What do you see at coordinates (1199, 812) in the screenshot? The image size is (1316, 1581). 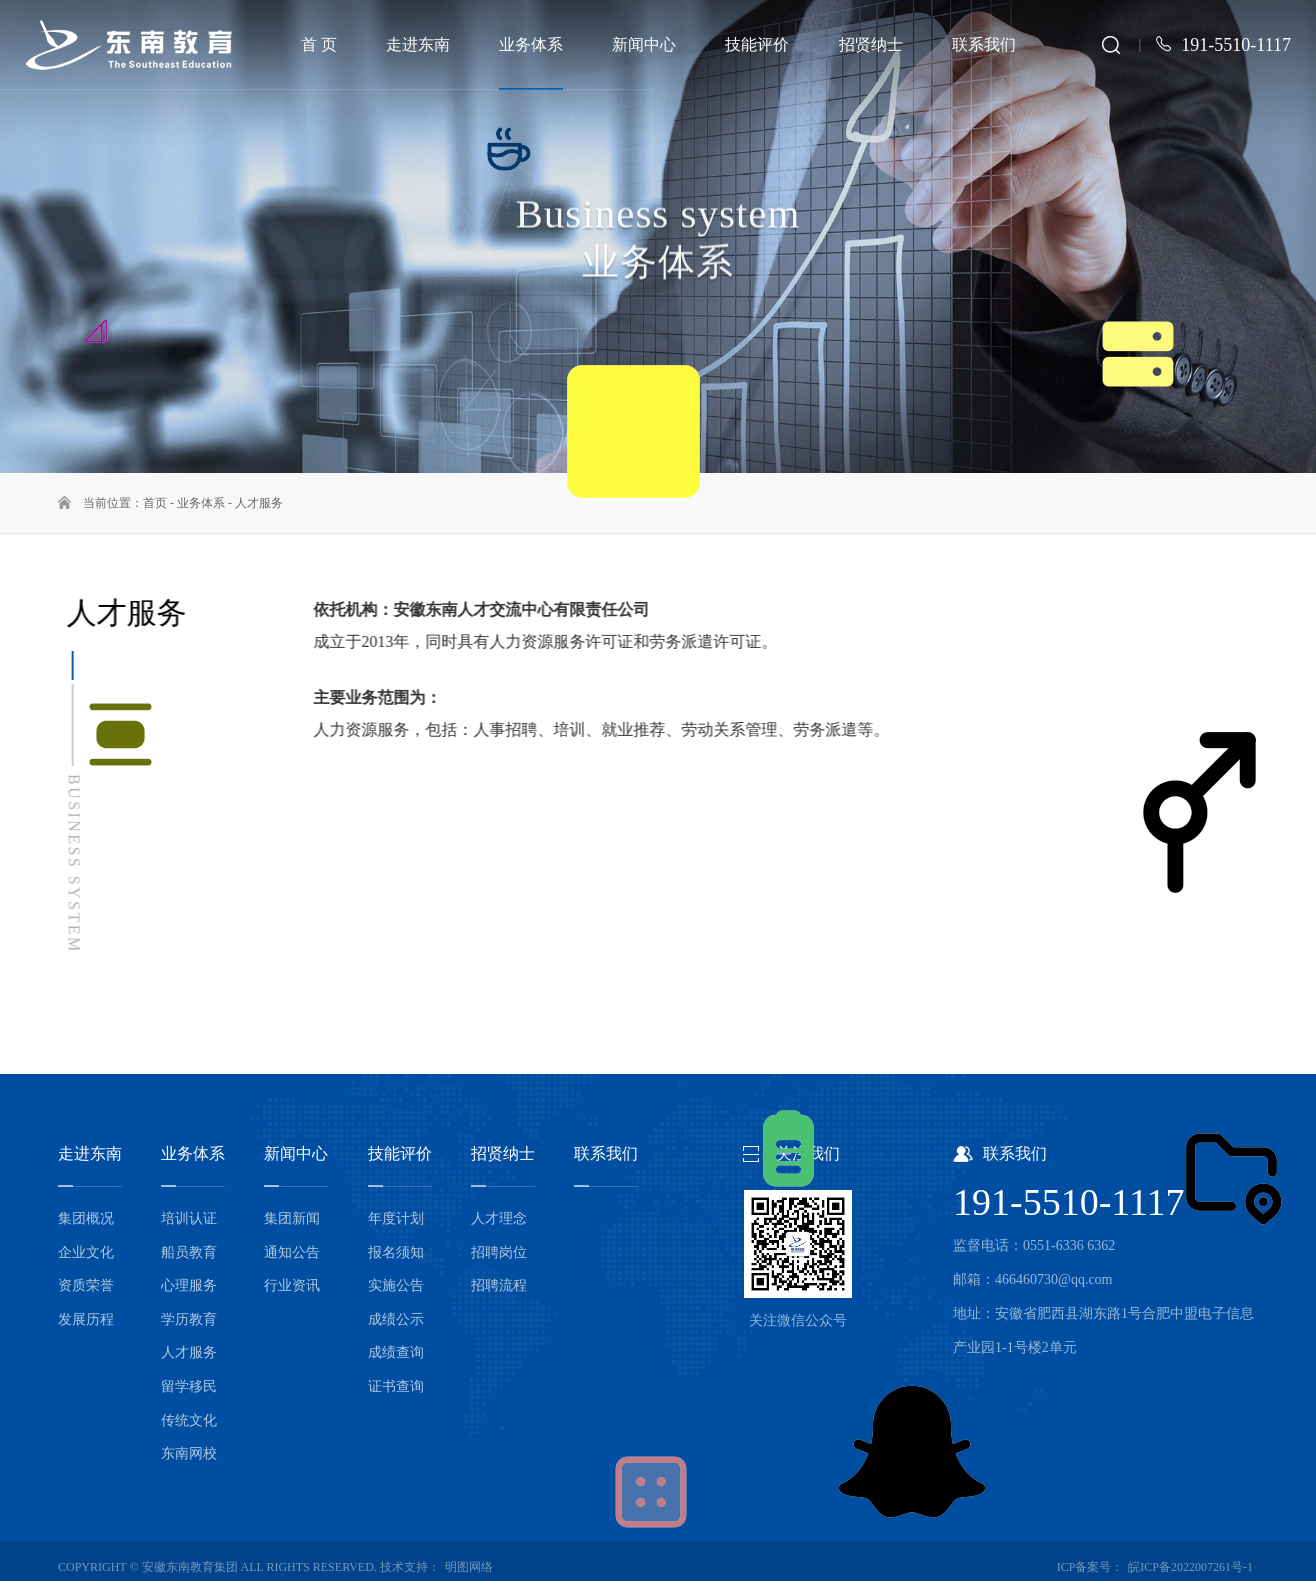 I see `take the last right exit at the roundabout` at bounding box center [1199, 812].